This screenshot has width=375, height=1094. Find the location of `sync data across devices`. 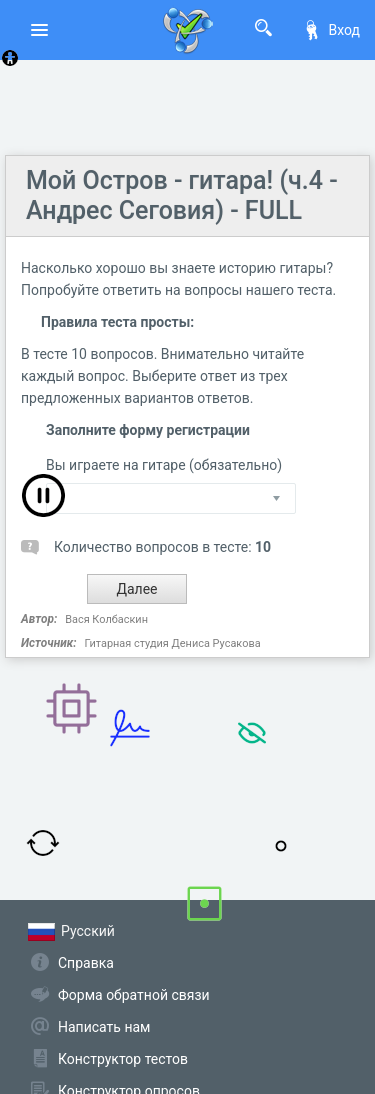

sync data across devices is located at coordinates (43, 843).